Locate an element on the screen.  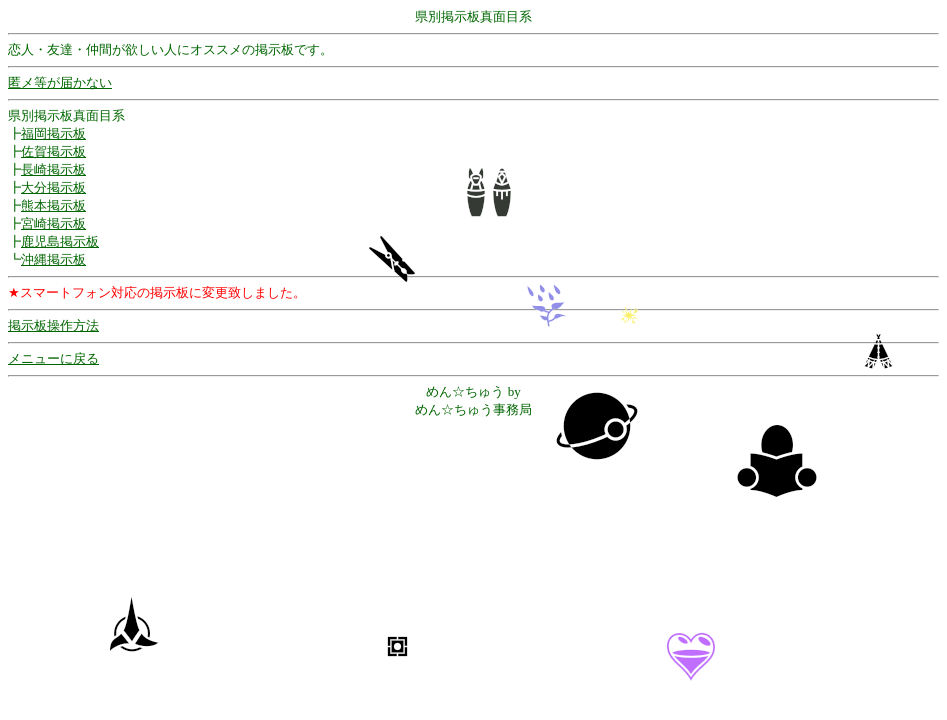
access camping or outdoor activity features is located at coordinates (878, 351).